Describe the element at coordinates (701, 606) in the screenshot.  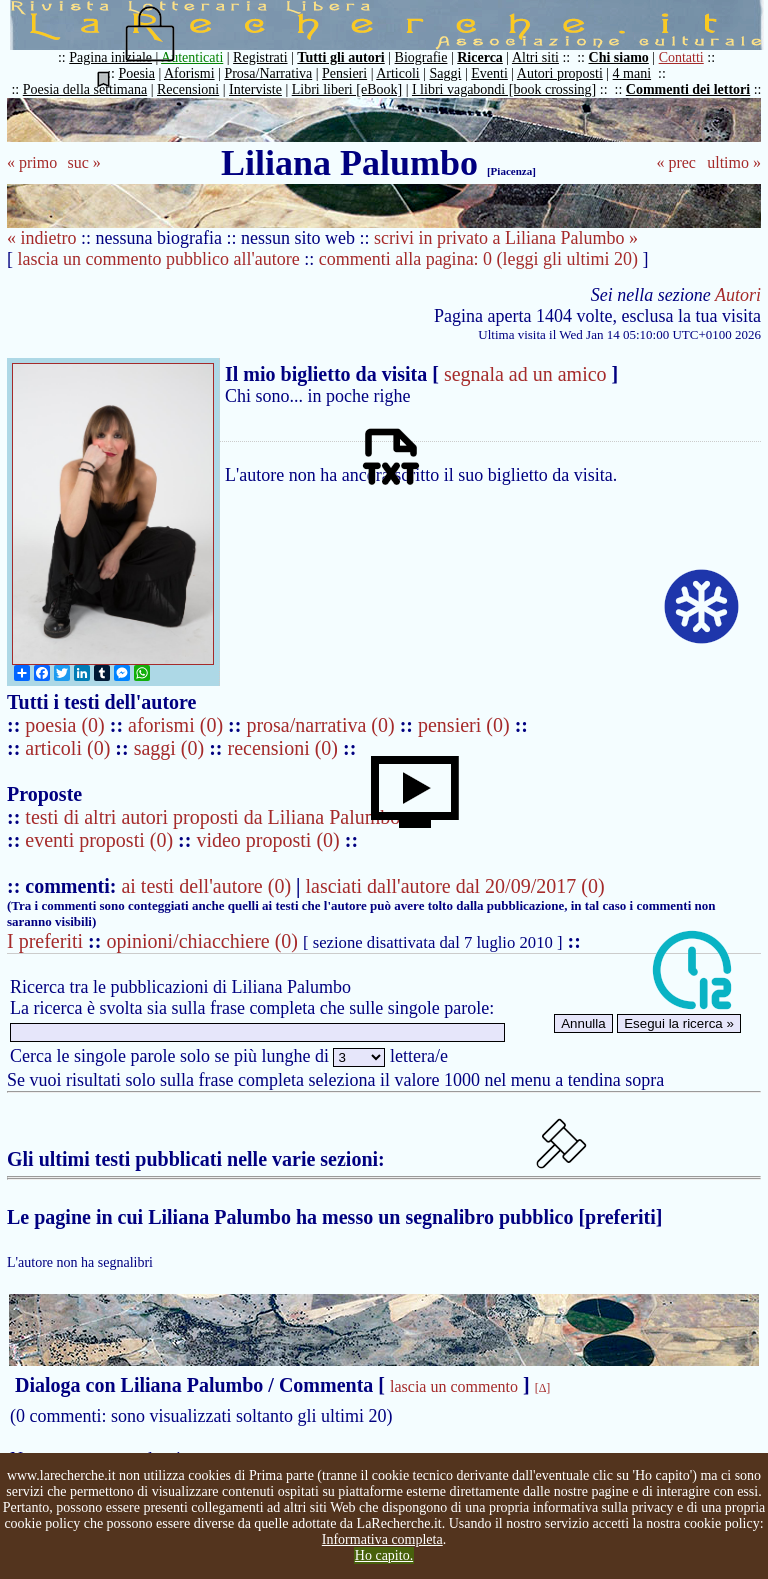
I see `toggle cooling or air conditioning mode` at that location.